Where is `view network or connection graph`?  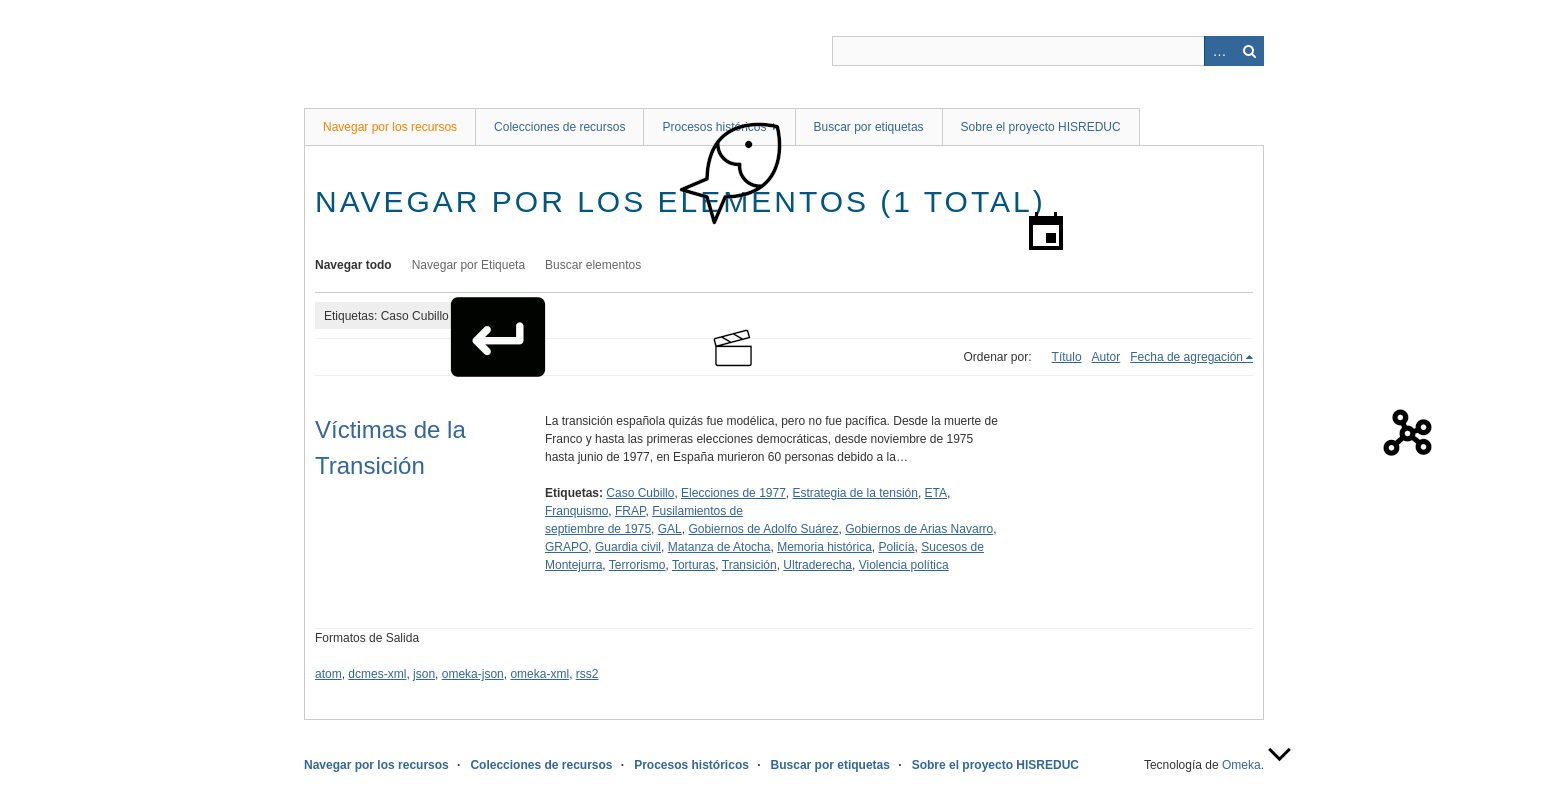
view network or connection graph is located at coordinates (1407, 433).